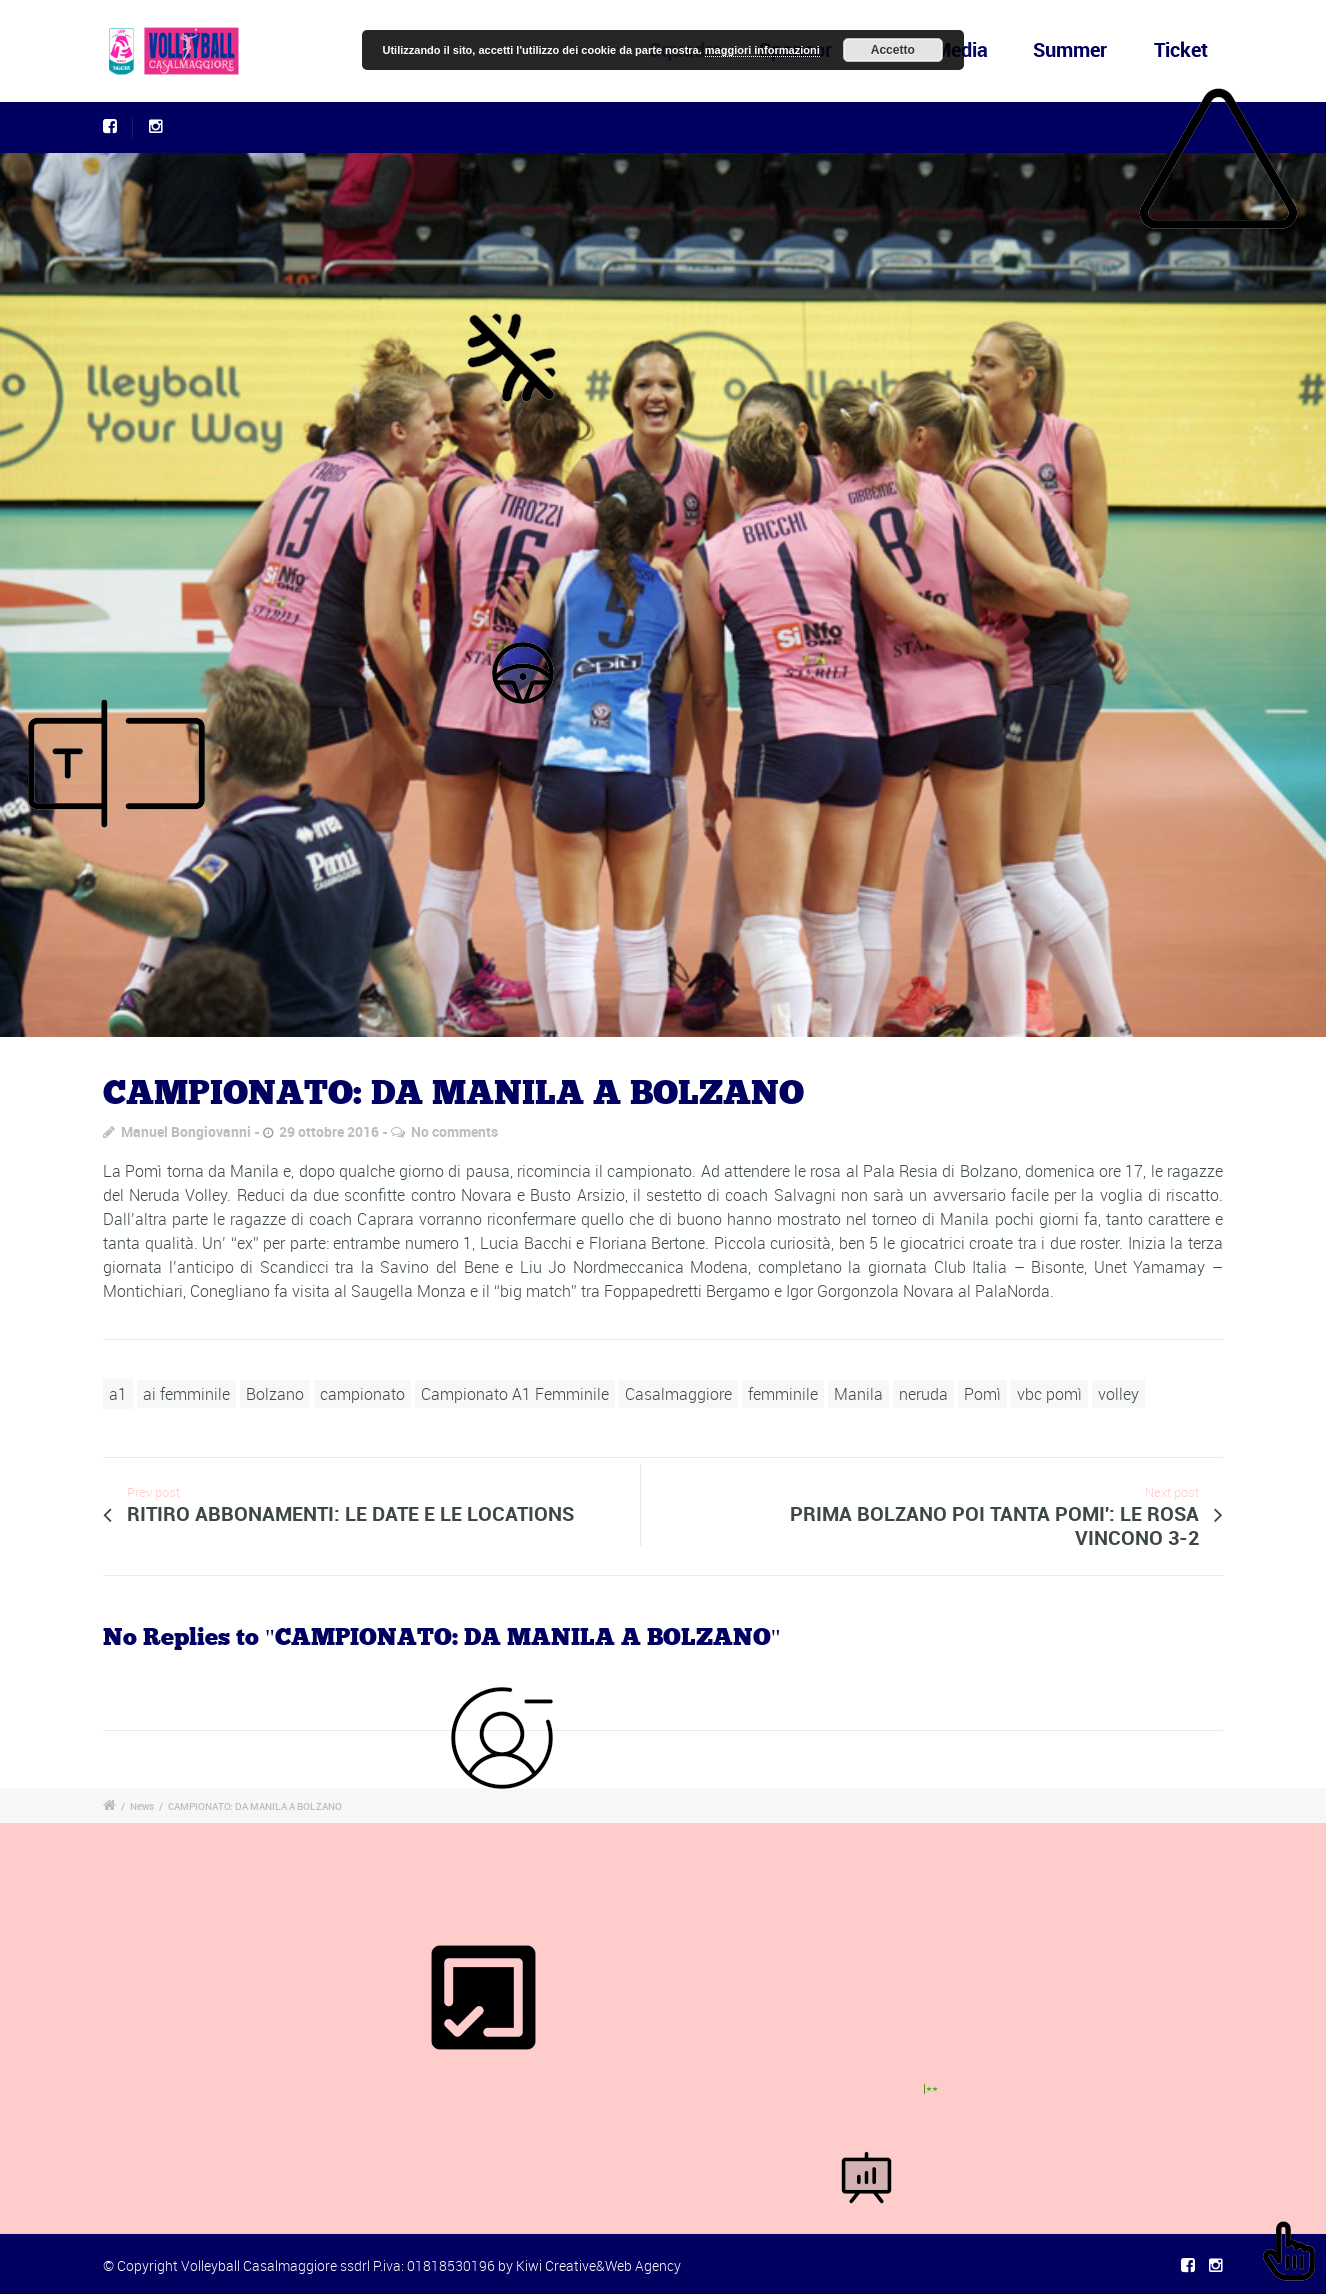 The height and width of the screenshot is (2294, 1326). Describe the element at coordinates (511, 357) in the screenshot. I see `disable light leak effects in photo editing` at that location.